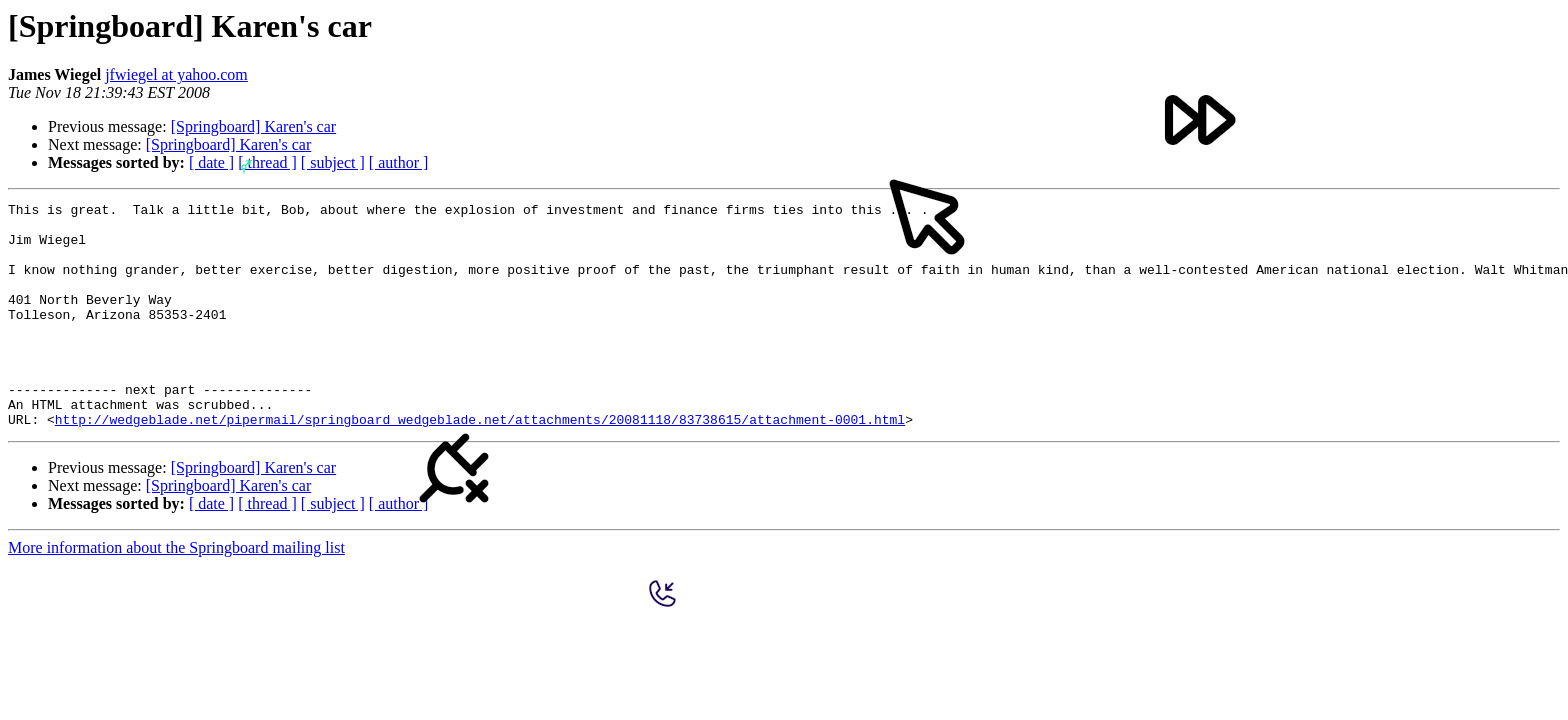 The width and height of the screenshot is (1568, 720). Describe the element at coordinates (1196, 120) in the screenshot. I see `fast forward media playback` at that location.